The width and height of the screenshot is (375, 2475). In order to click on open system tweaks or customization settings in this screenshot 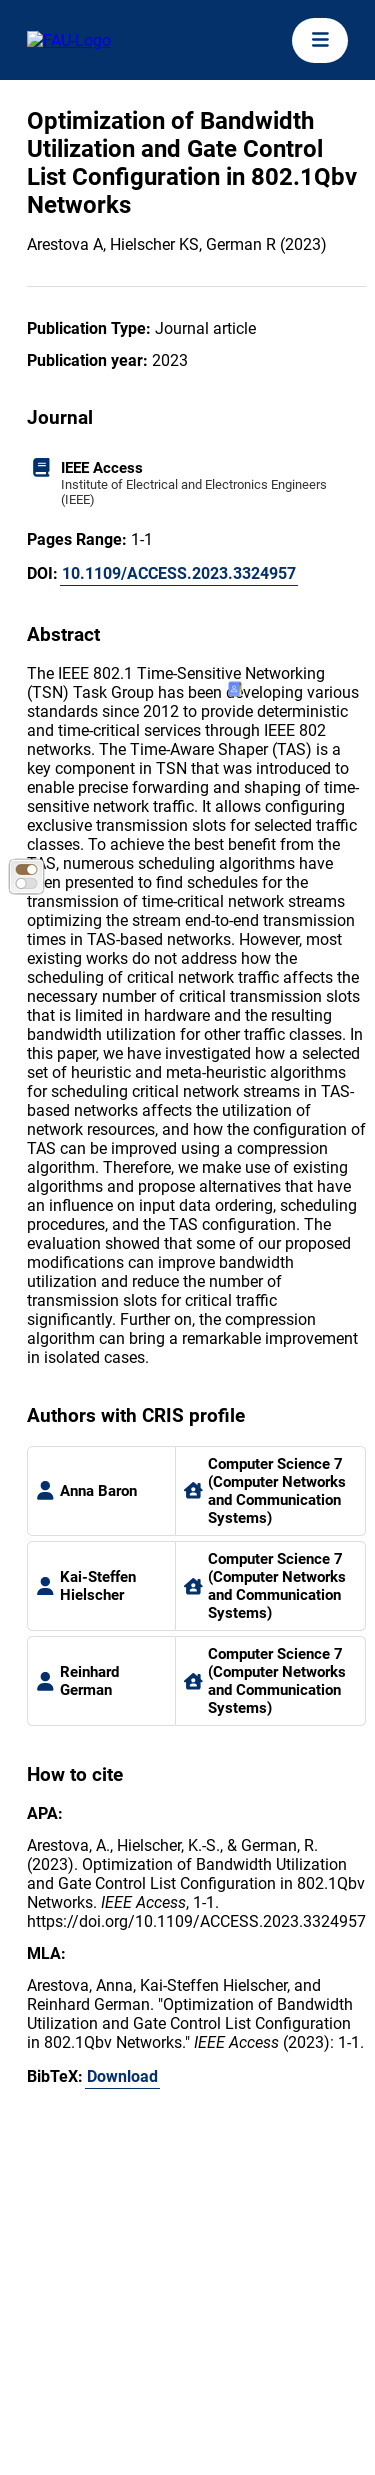, I will do `click(26, 876)`.